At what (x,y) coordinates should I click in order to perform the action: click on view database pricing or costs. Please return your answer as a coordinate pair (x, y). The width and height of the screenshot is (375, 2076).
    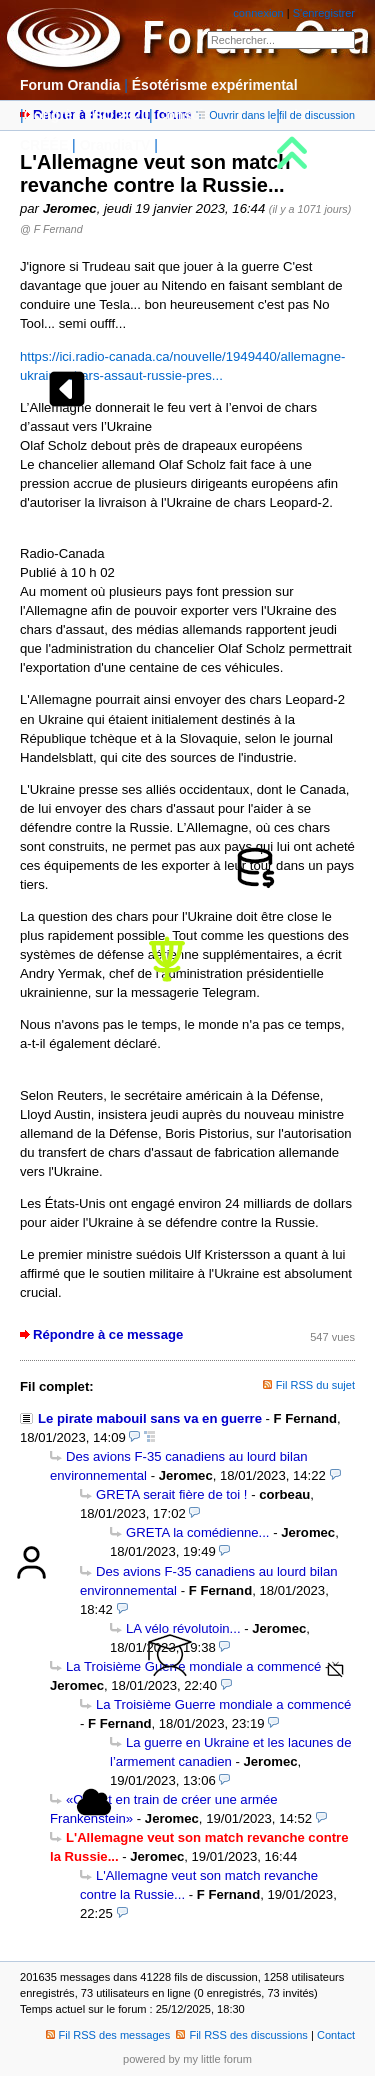
    Looking at the image, I should click on (255, 867).